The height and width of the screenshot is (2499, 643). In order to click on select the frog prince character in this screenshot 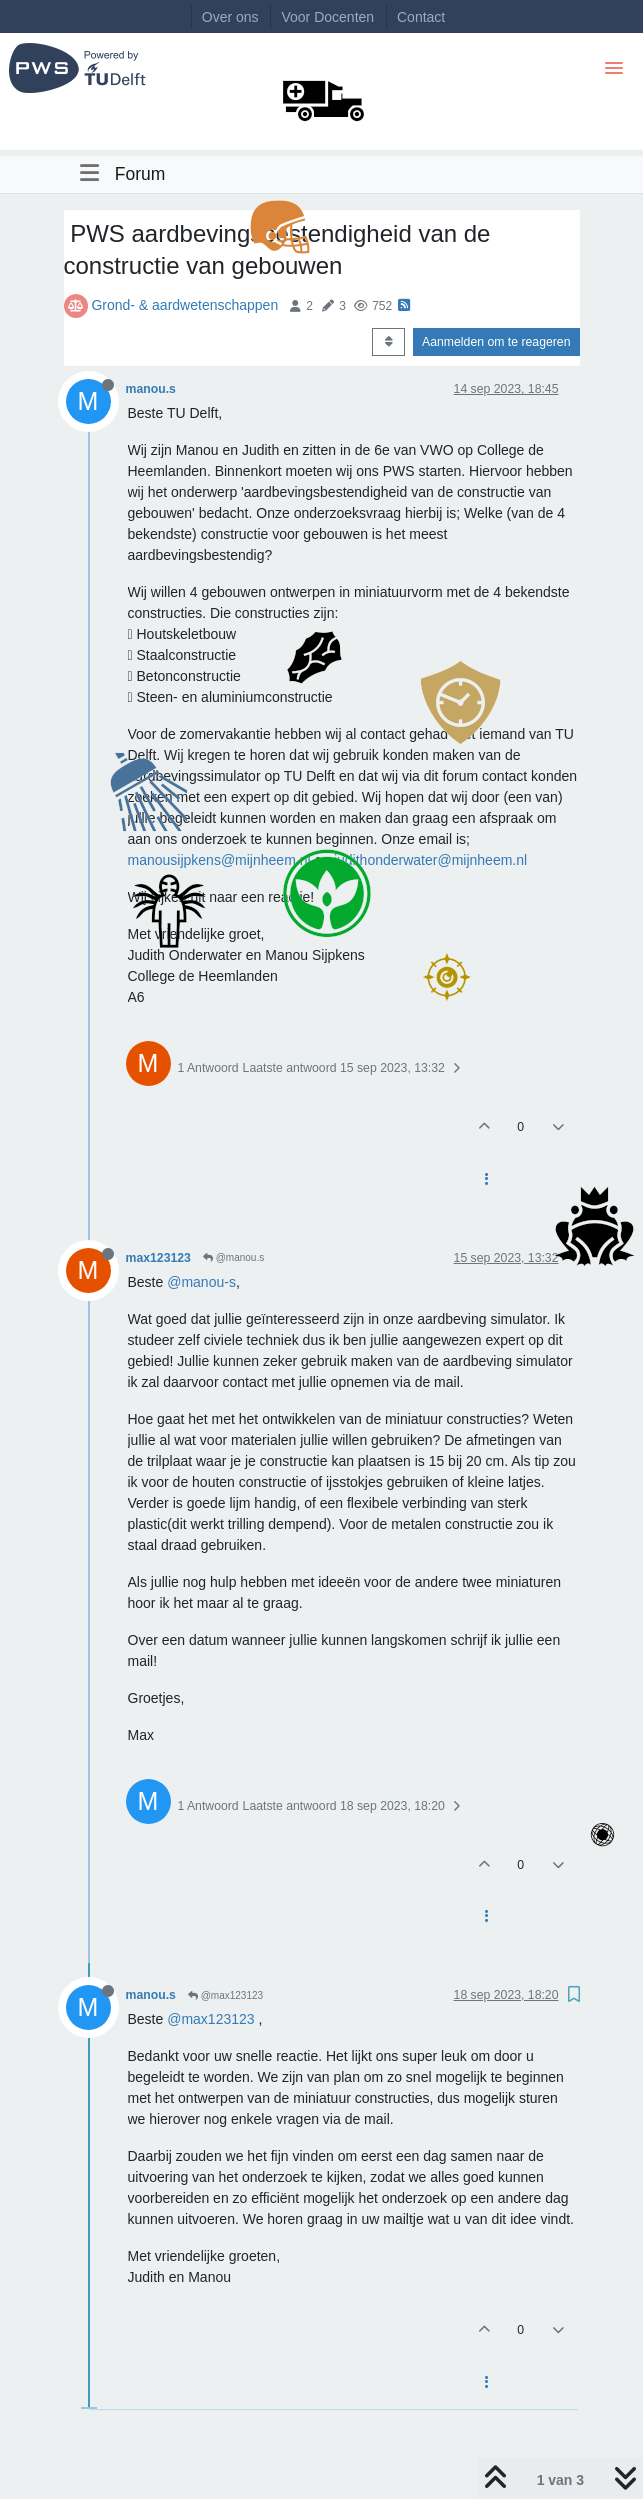, I will do `click(594, 1226)`.